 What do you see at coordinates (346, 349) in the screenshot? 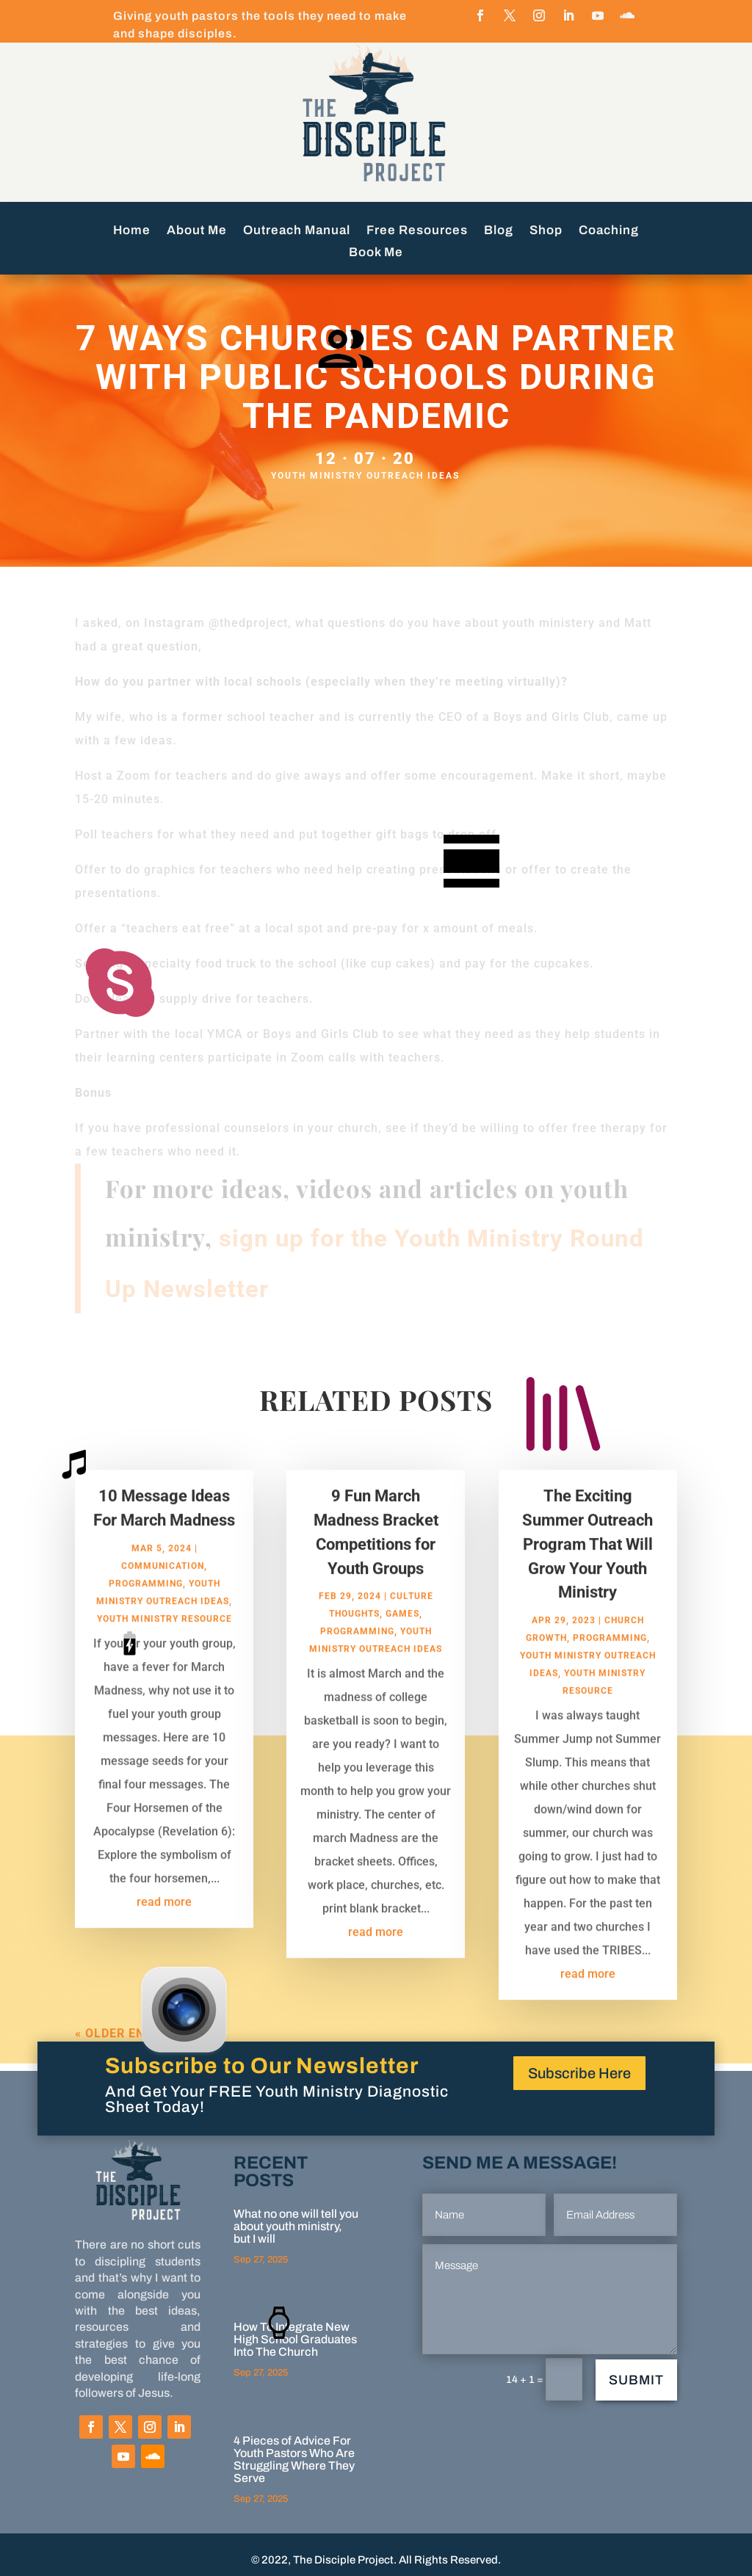
I see `view contacts or people list` at bounding box center [346, 349].